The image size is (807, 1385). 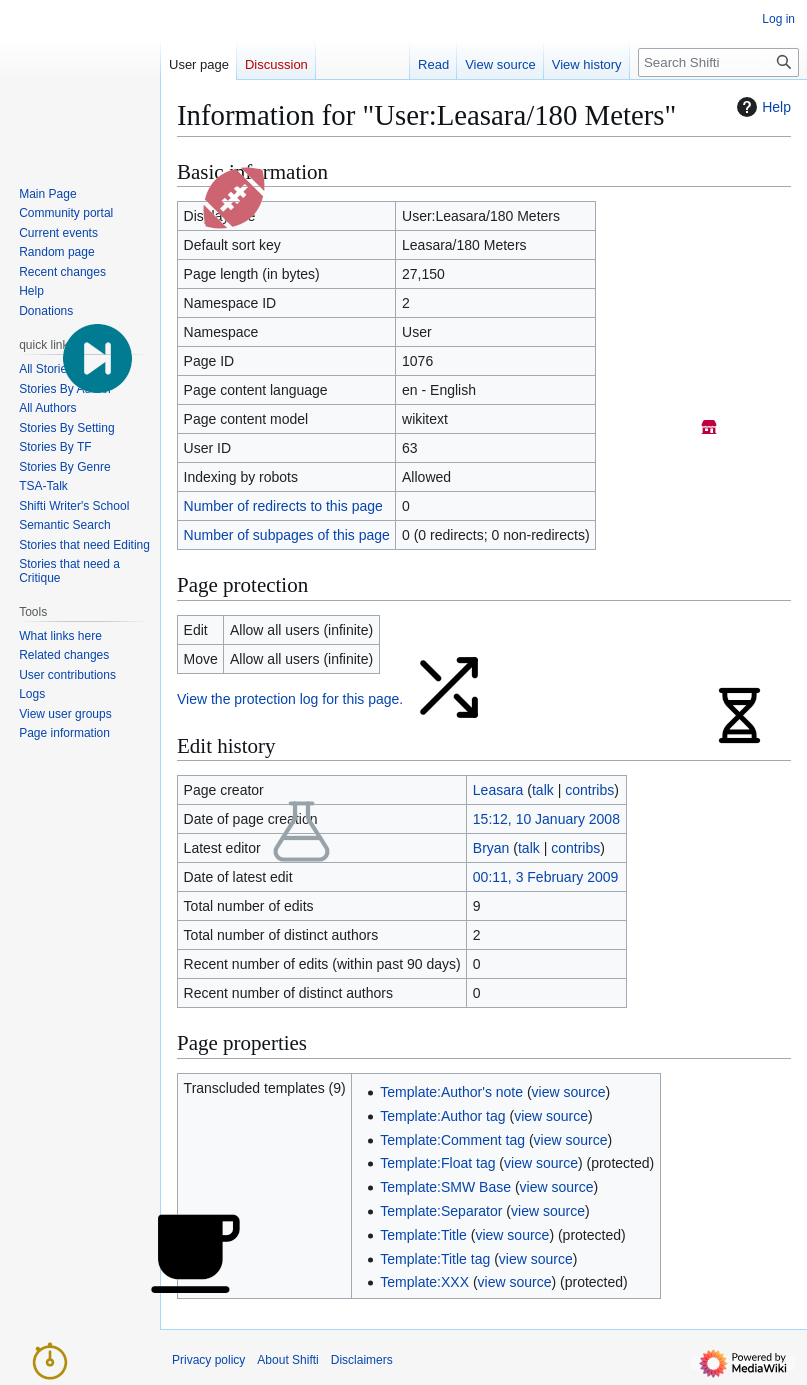 What do you see at coordinates (709, 427) in the screenshot?
I see `access the online store or shop` at bounding box center [709, 427].